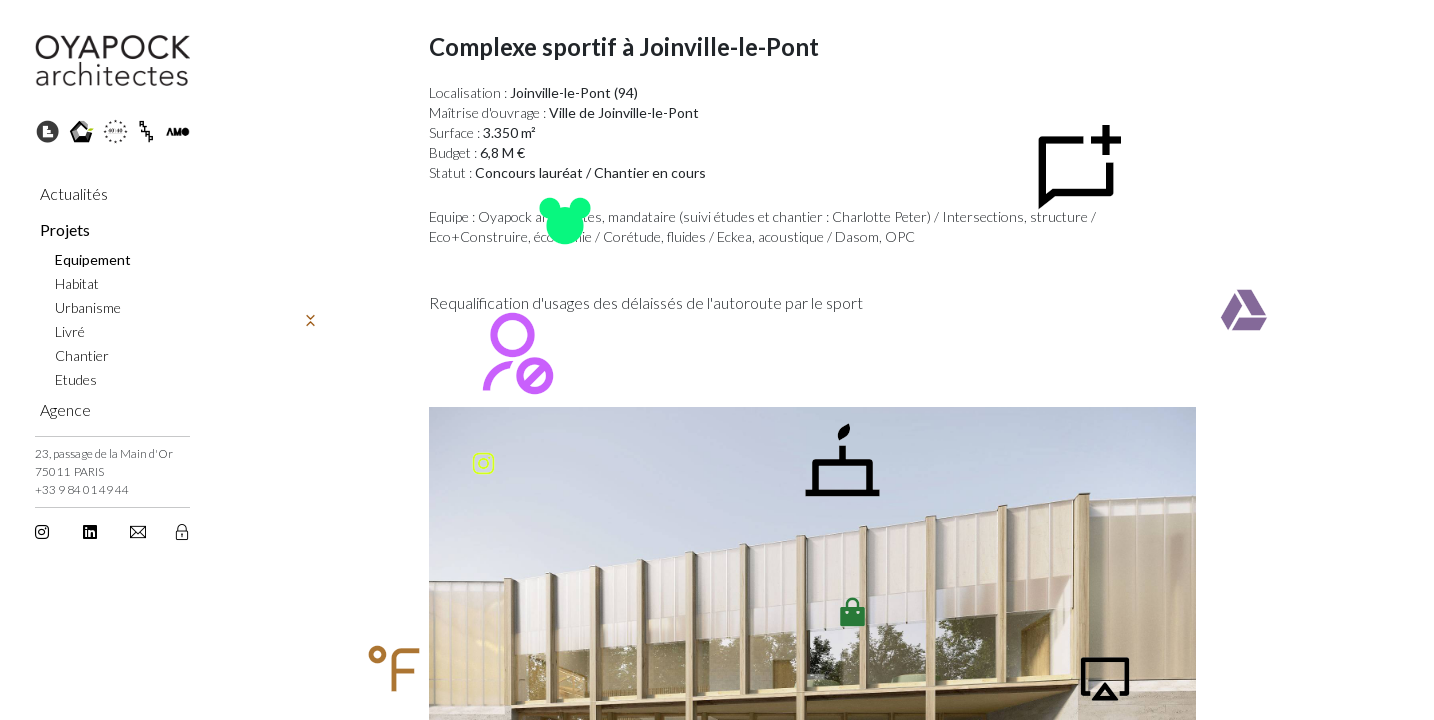 The height and width of the screenshot is (720, 1434). Describe the element at coordinates (565, 221) in the screenshot. I see `access Disney content or services` at that location.